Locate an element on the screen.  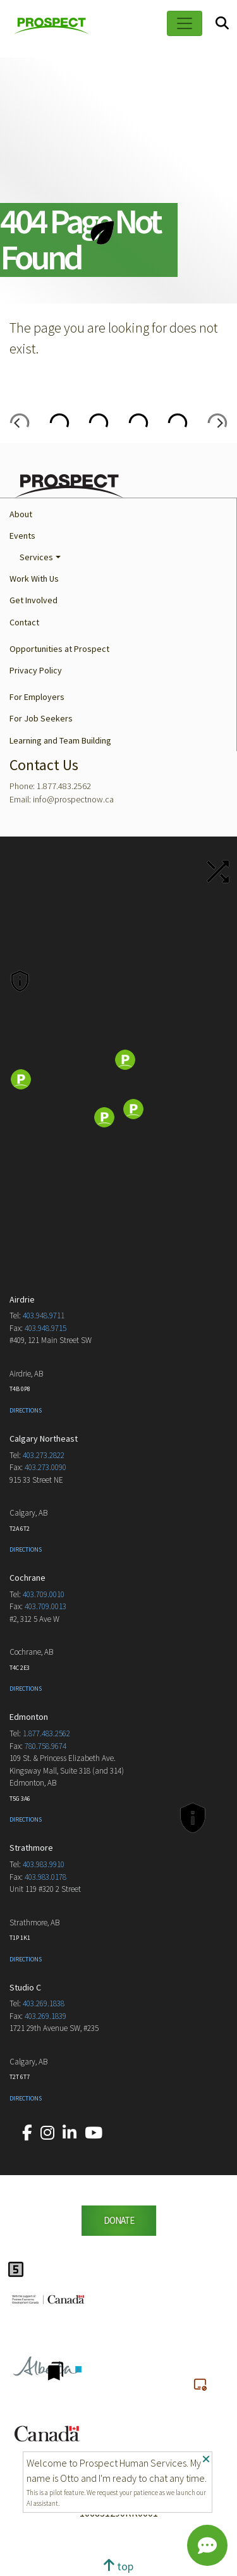
view your saved bookmarks is located at coordinates (56, 2371).